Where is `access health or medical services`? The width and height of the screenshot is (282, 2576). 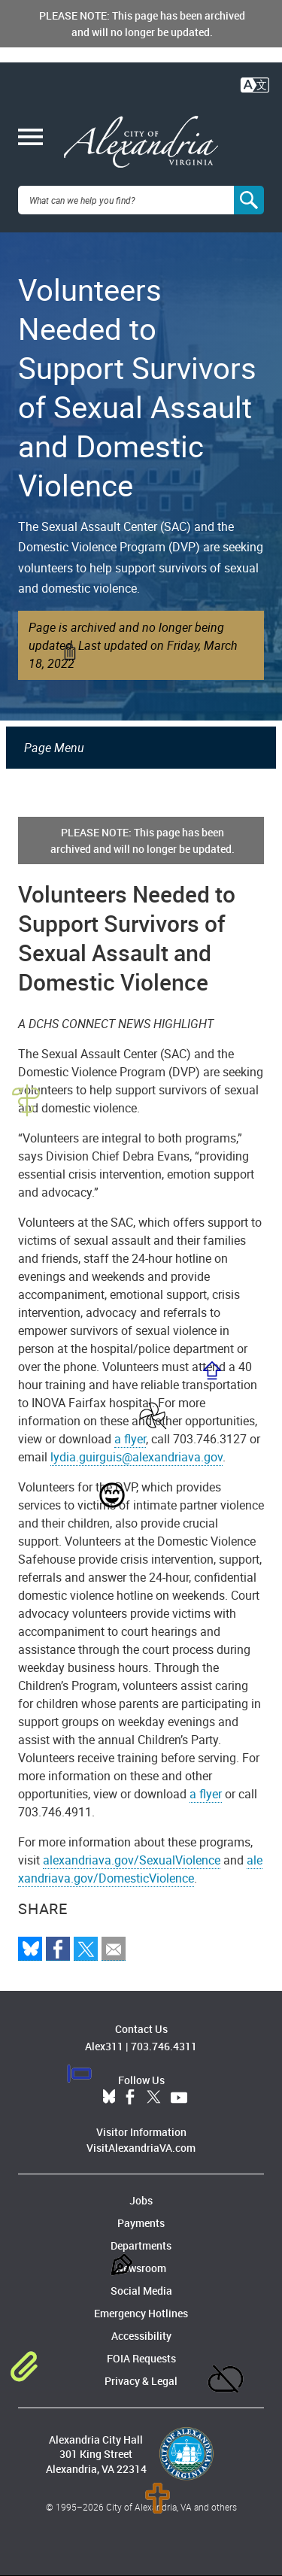
access health or medical services is located at coordinates (27, 1100).